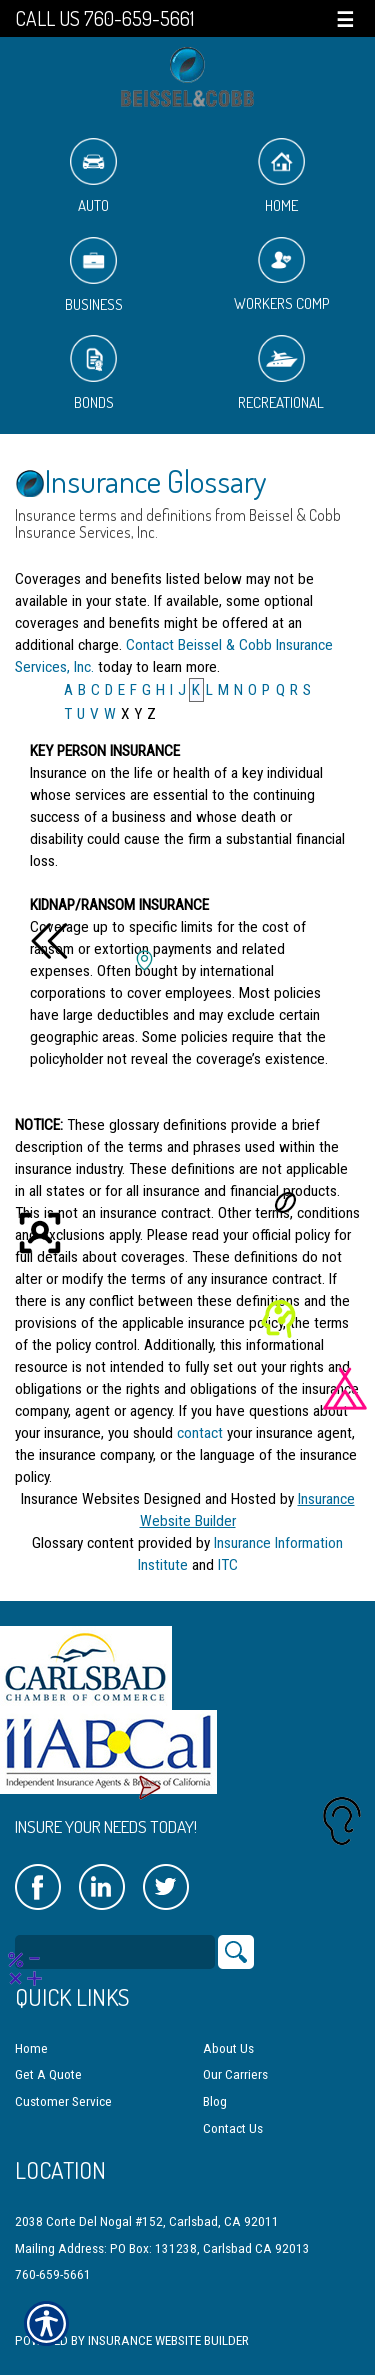  What do you see at coordinates (279, 1319) in the screenshot?
I see `access AI or machine learning features` at bounding box center [279, 1319].